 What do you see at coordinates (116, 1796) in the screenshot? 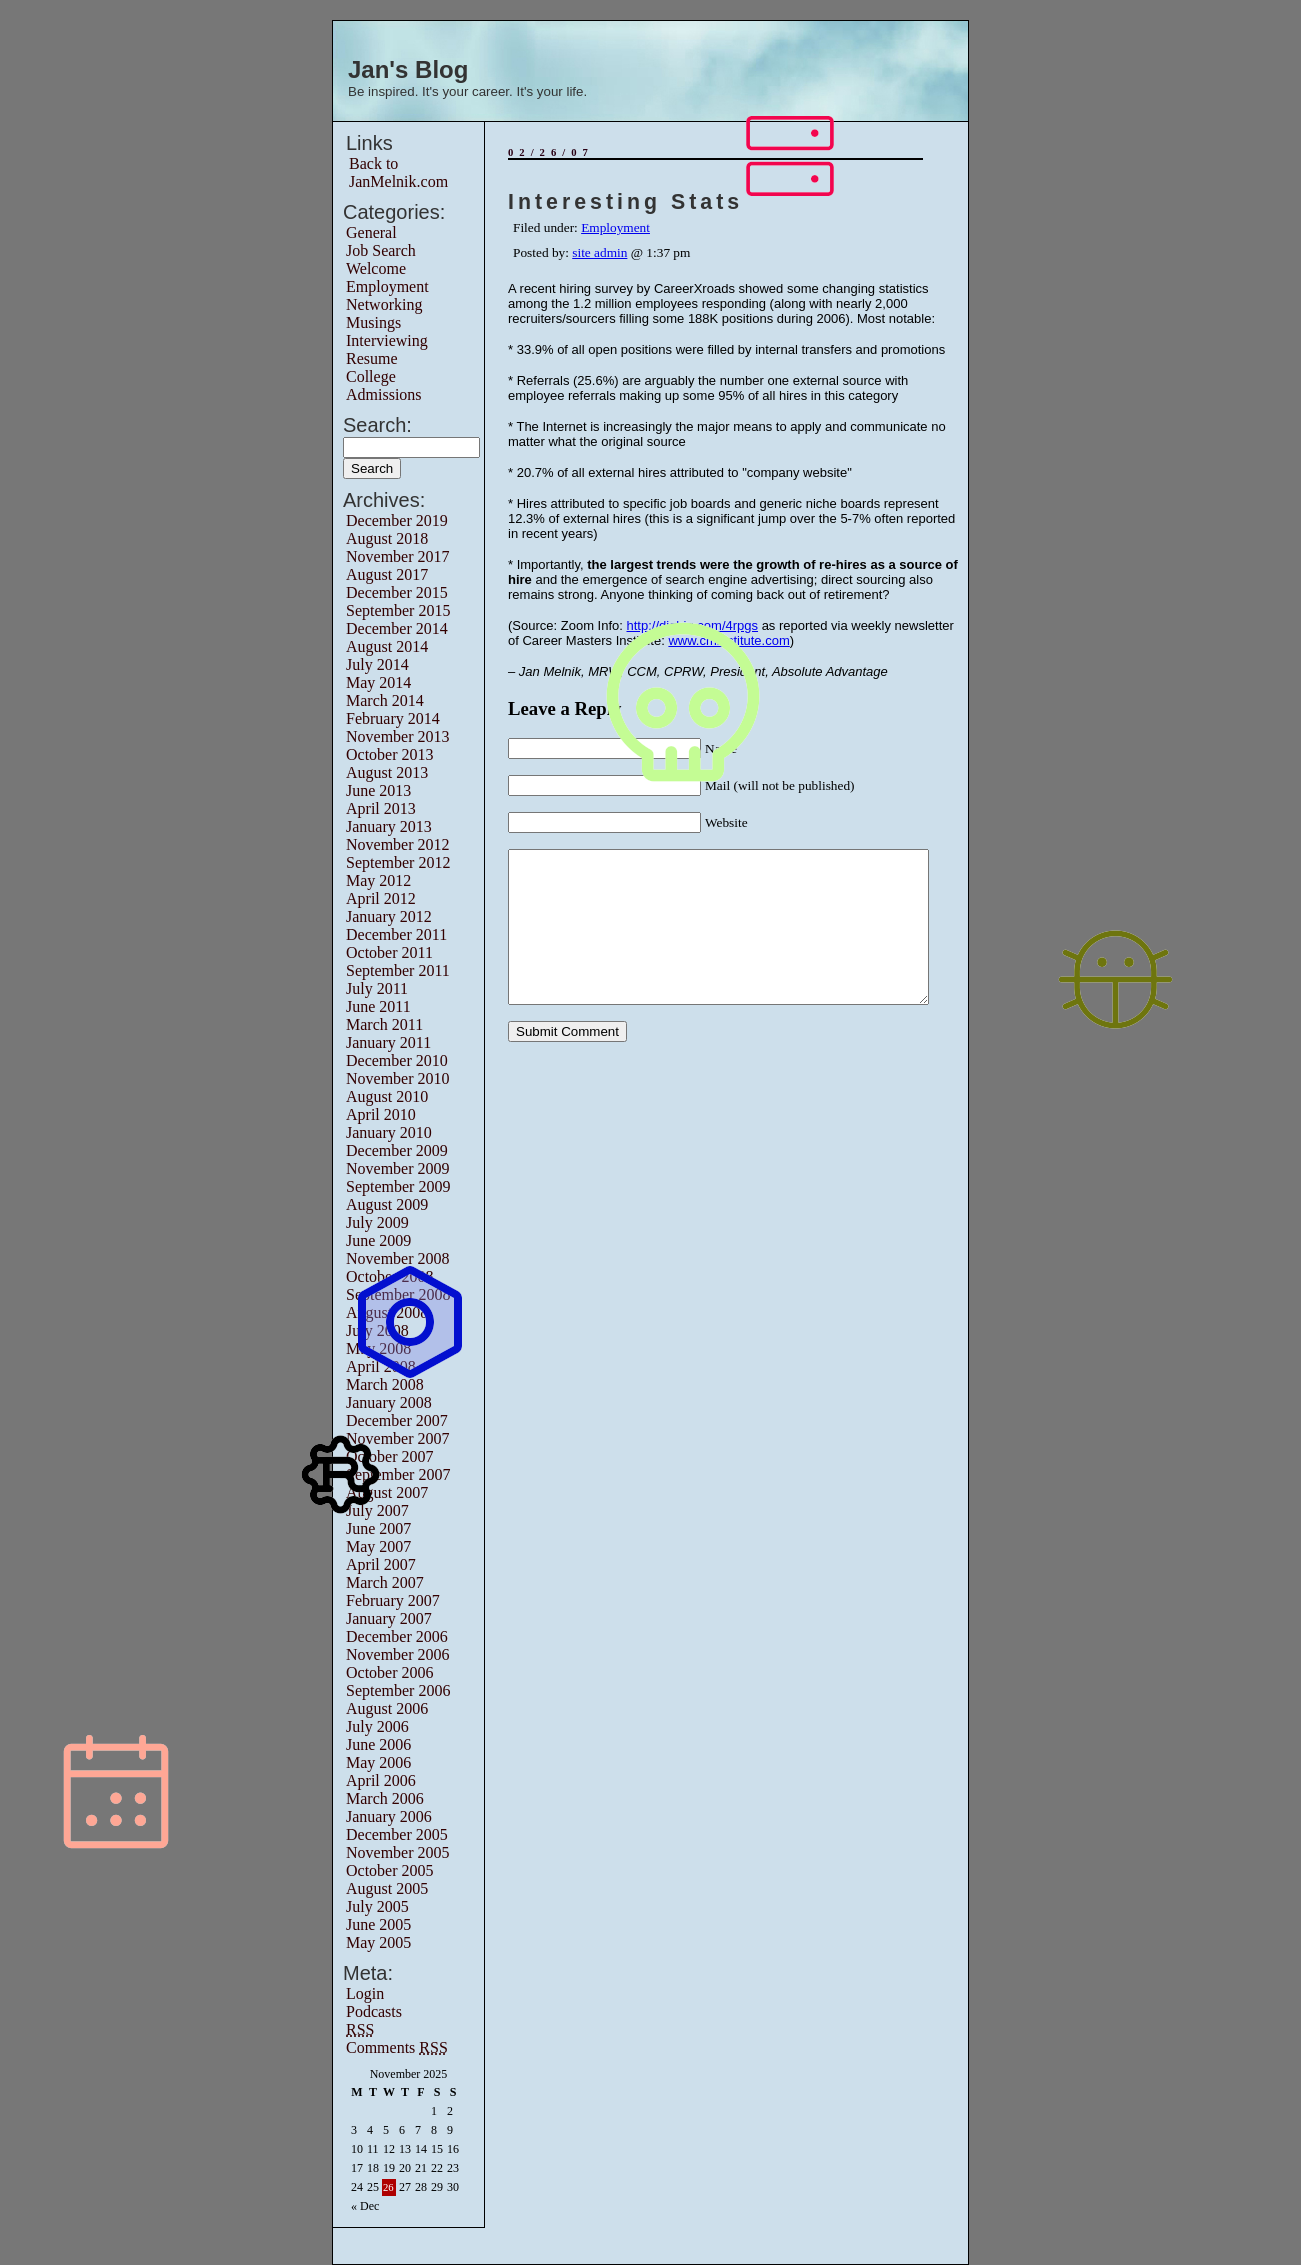
I see `view calendar events` at bounding box center [116, 1796].